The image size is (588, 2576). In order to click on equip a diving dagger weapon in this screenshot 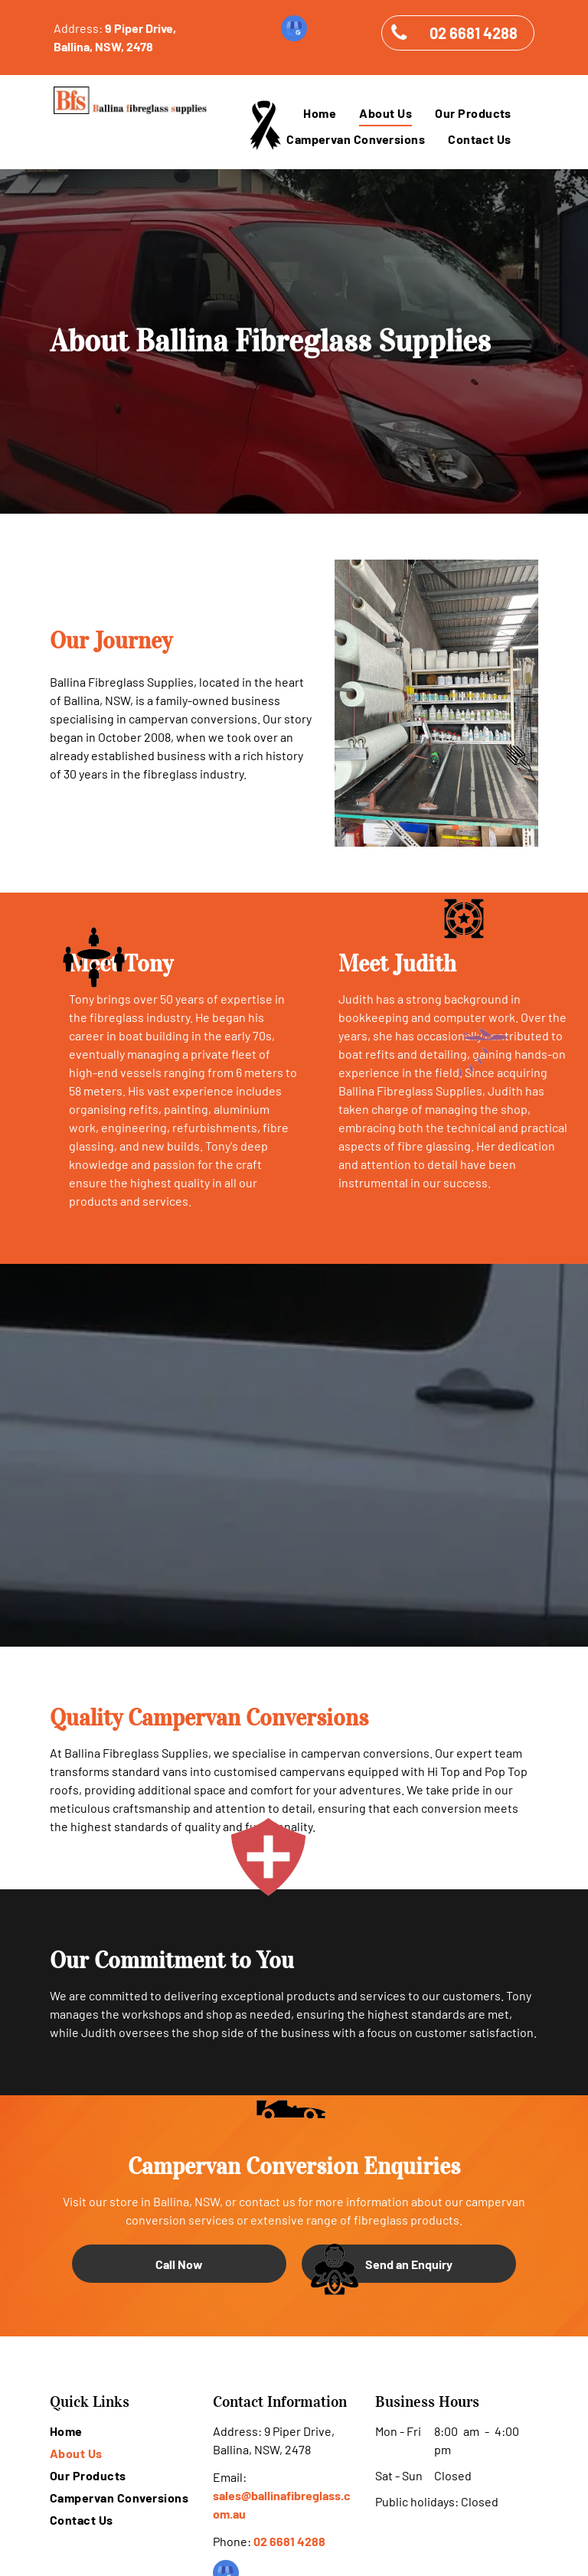, I will do `click(519, 759)`.